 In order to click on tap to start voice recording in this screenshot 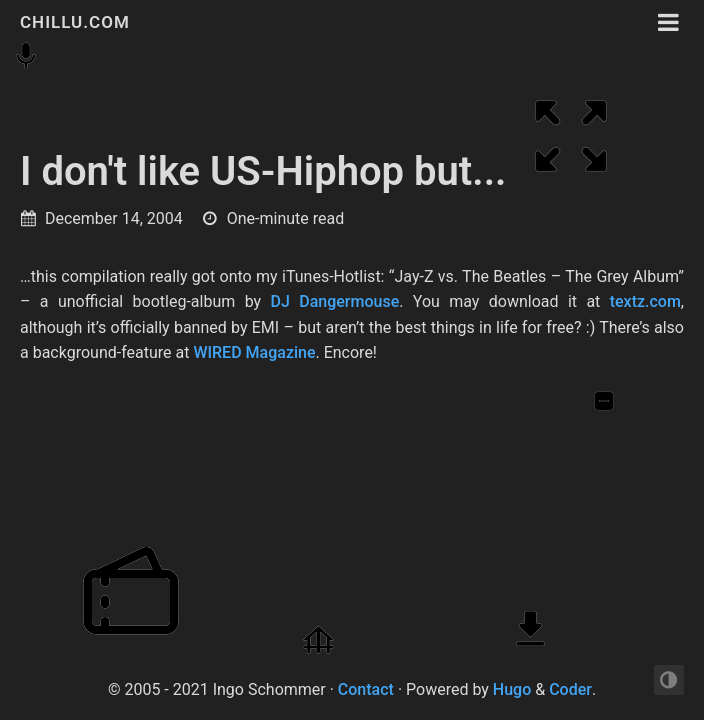, I will do `click(26, 56)`.